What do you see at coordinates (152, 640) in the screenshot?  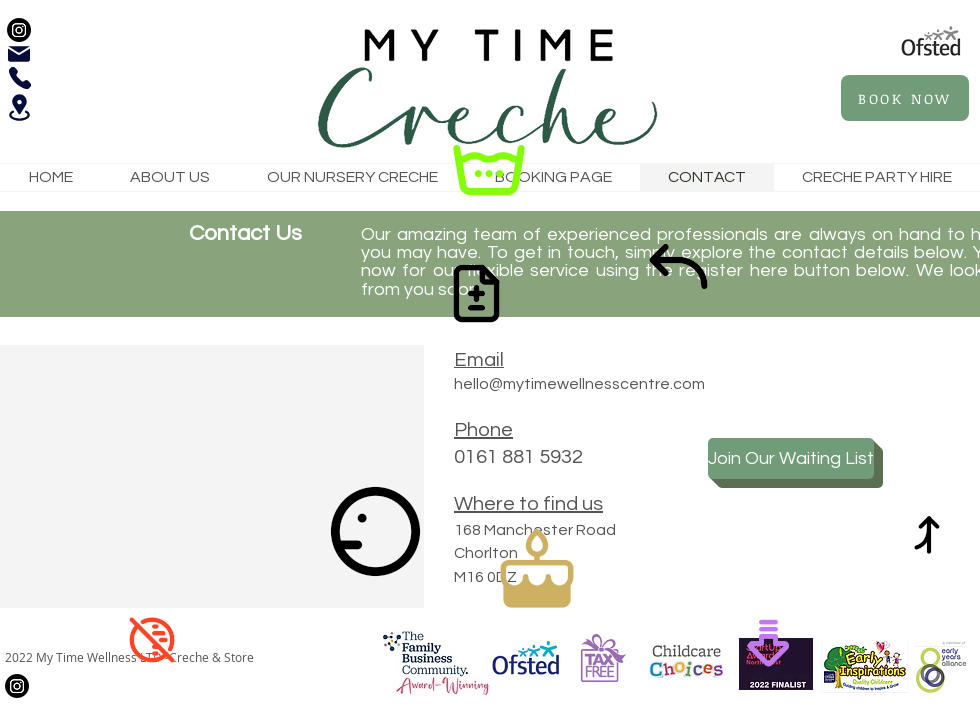 I see `disable shadow effects` at bounding box center [152, 640].